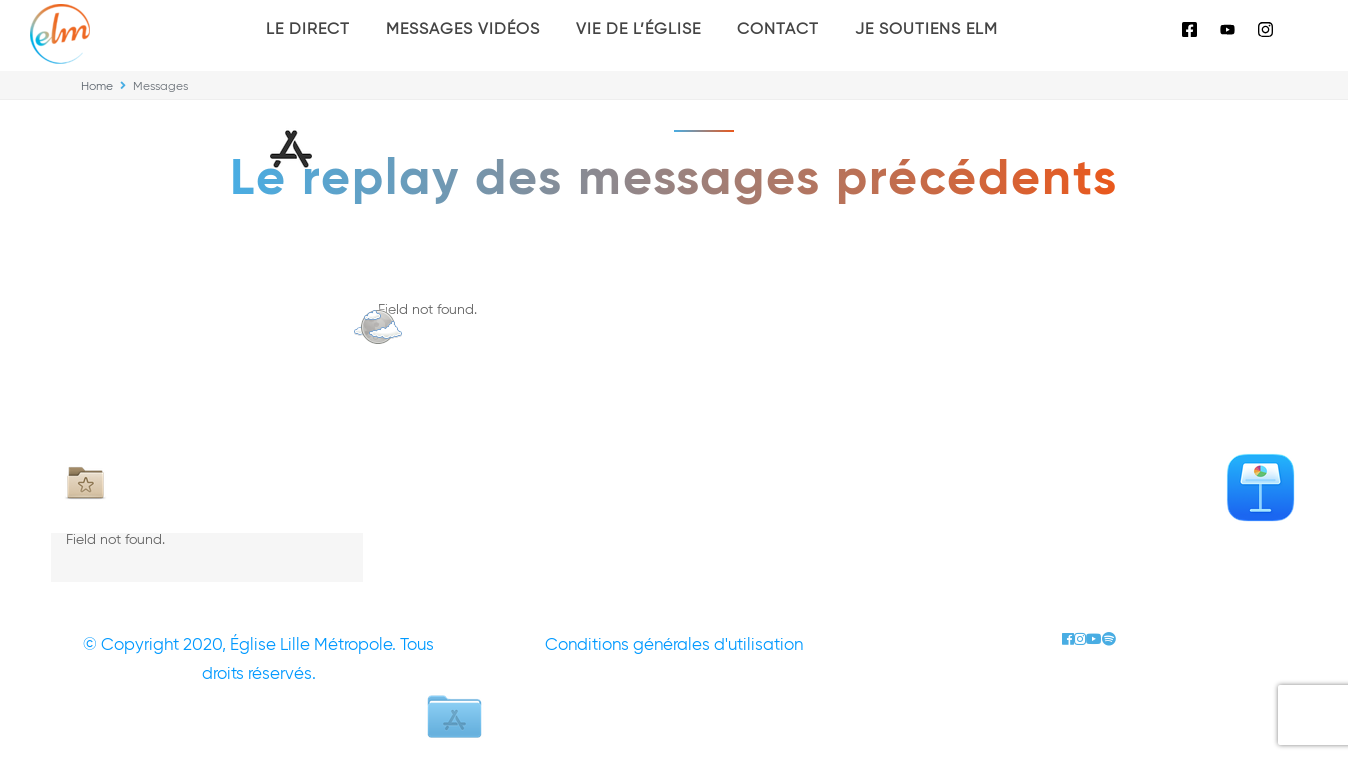 The width and height of the screenshot is (1348, 759). I want to click on open keynote to create or edit presentations, so click(1260, 487).